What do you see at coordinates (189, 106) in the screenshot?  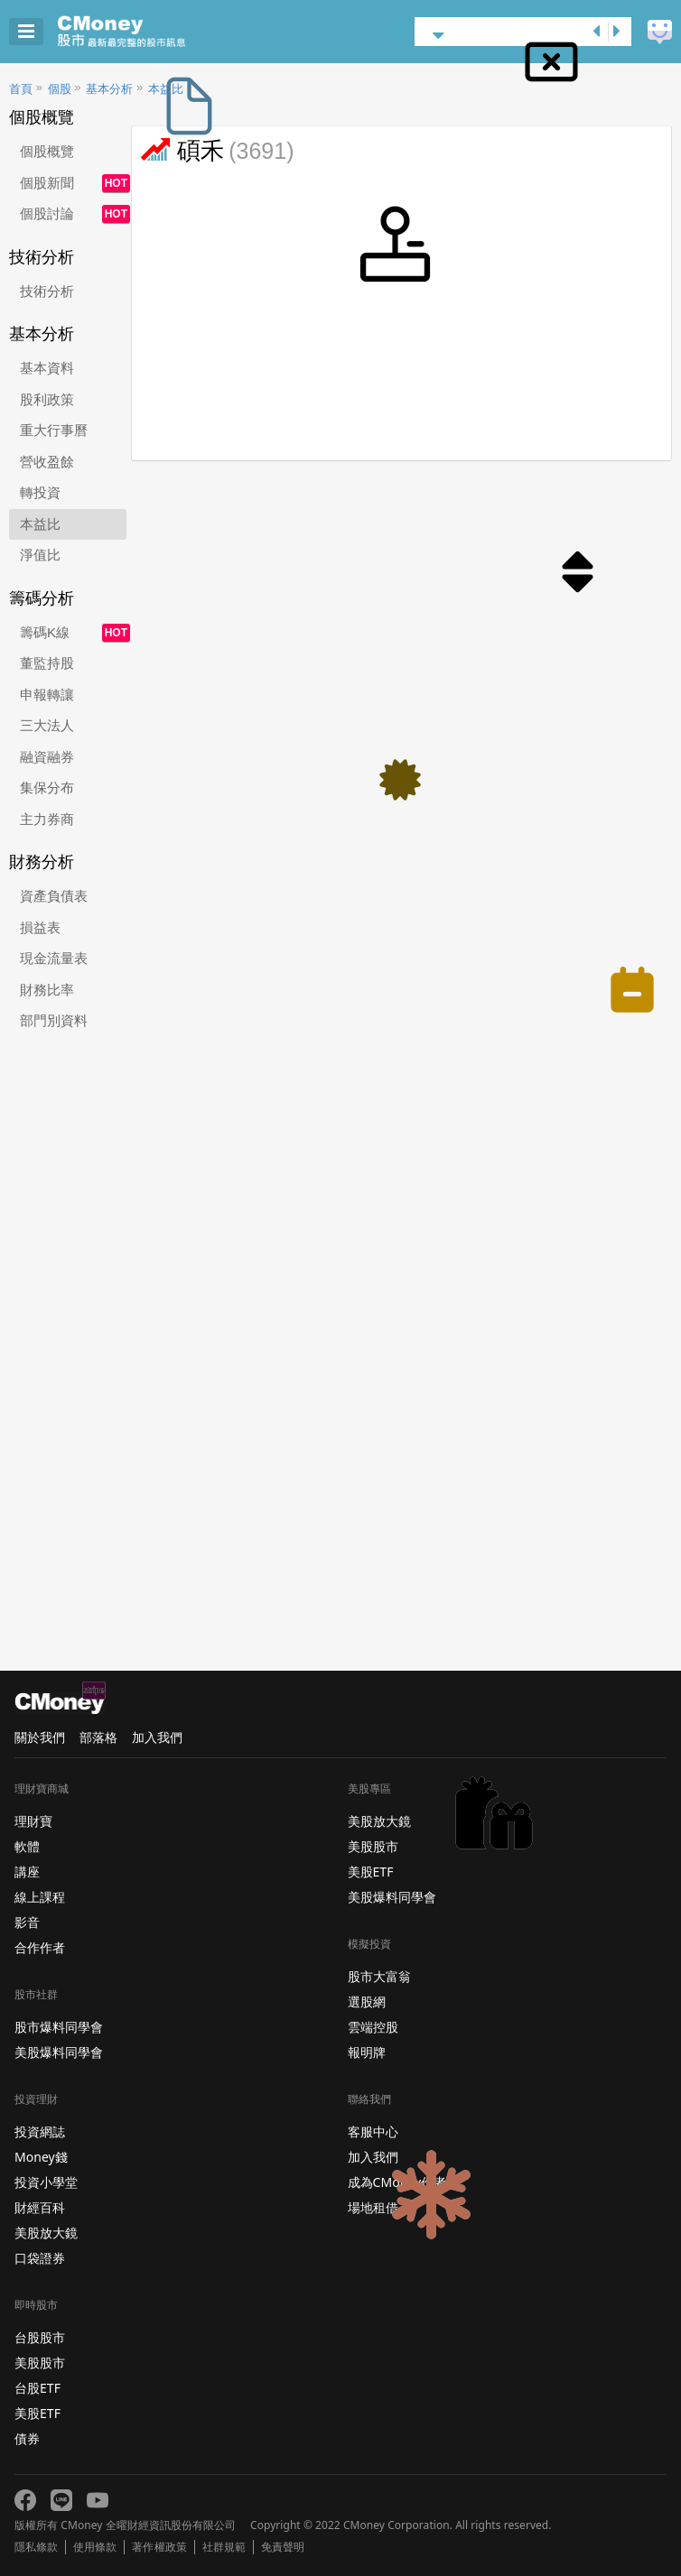 I see `view document details` at bounding box center [189, 106].